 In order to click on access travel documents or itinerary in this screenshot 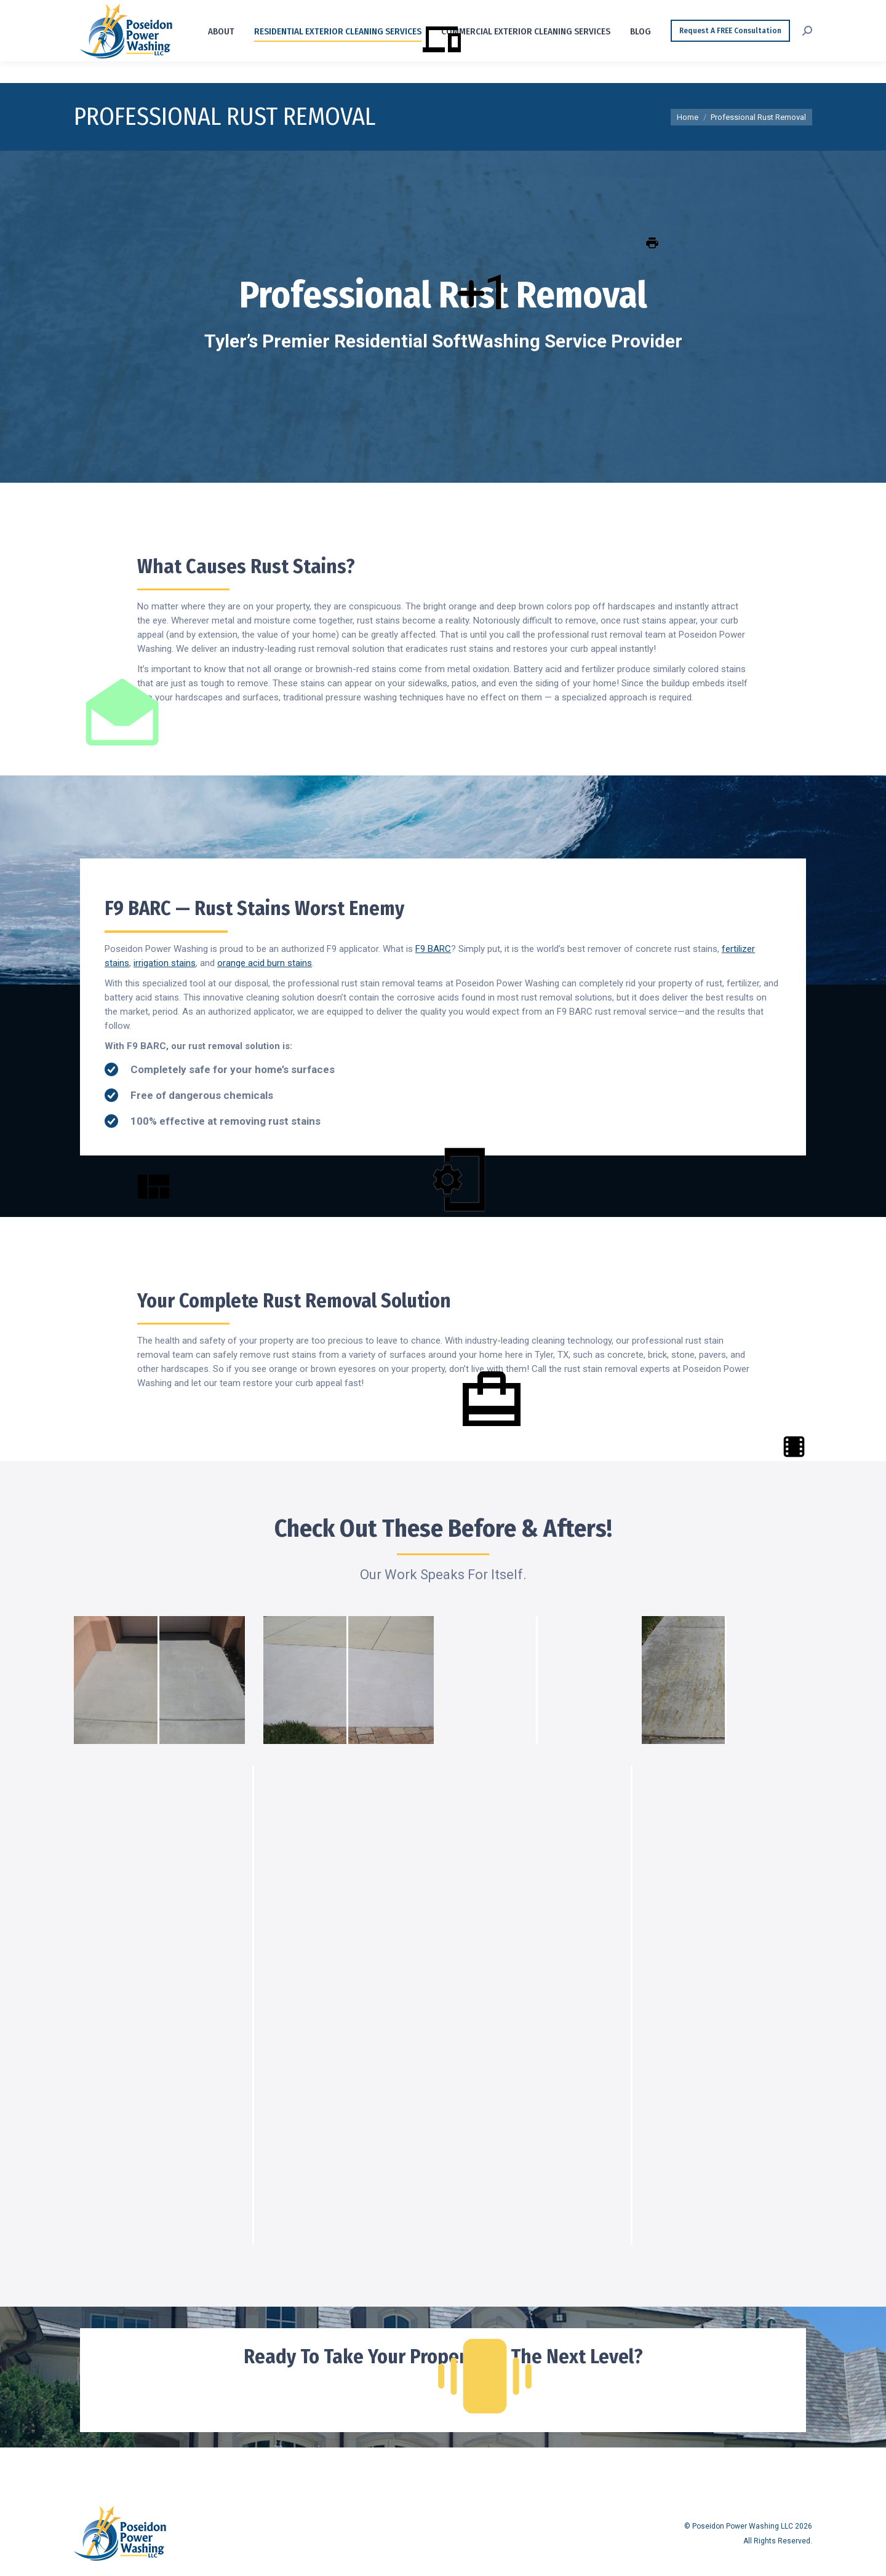, I will do `click(492, 1400)`.